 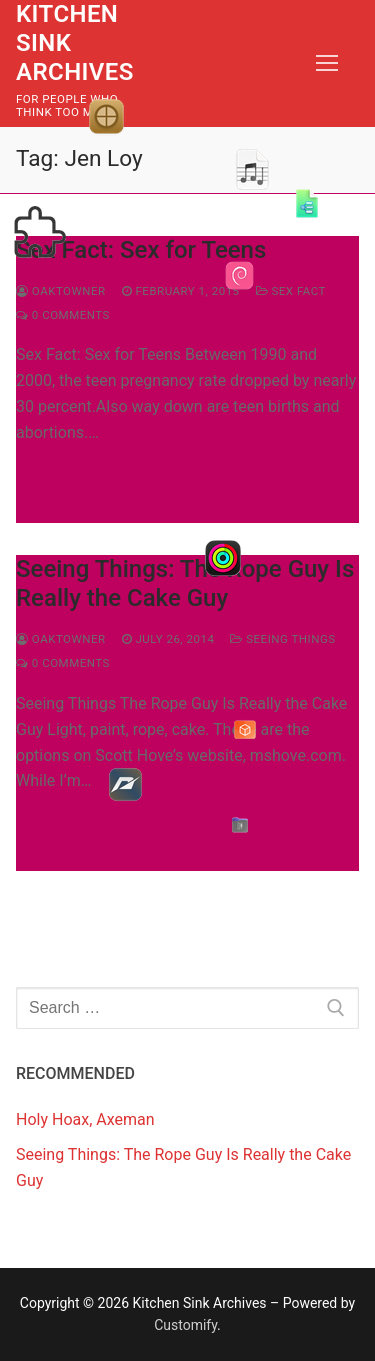 What do you see at coordinates (239, 275) in the screenshot?
I see `launch debian linux application` at bounding box center [239, 275].